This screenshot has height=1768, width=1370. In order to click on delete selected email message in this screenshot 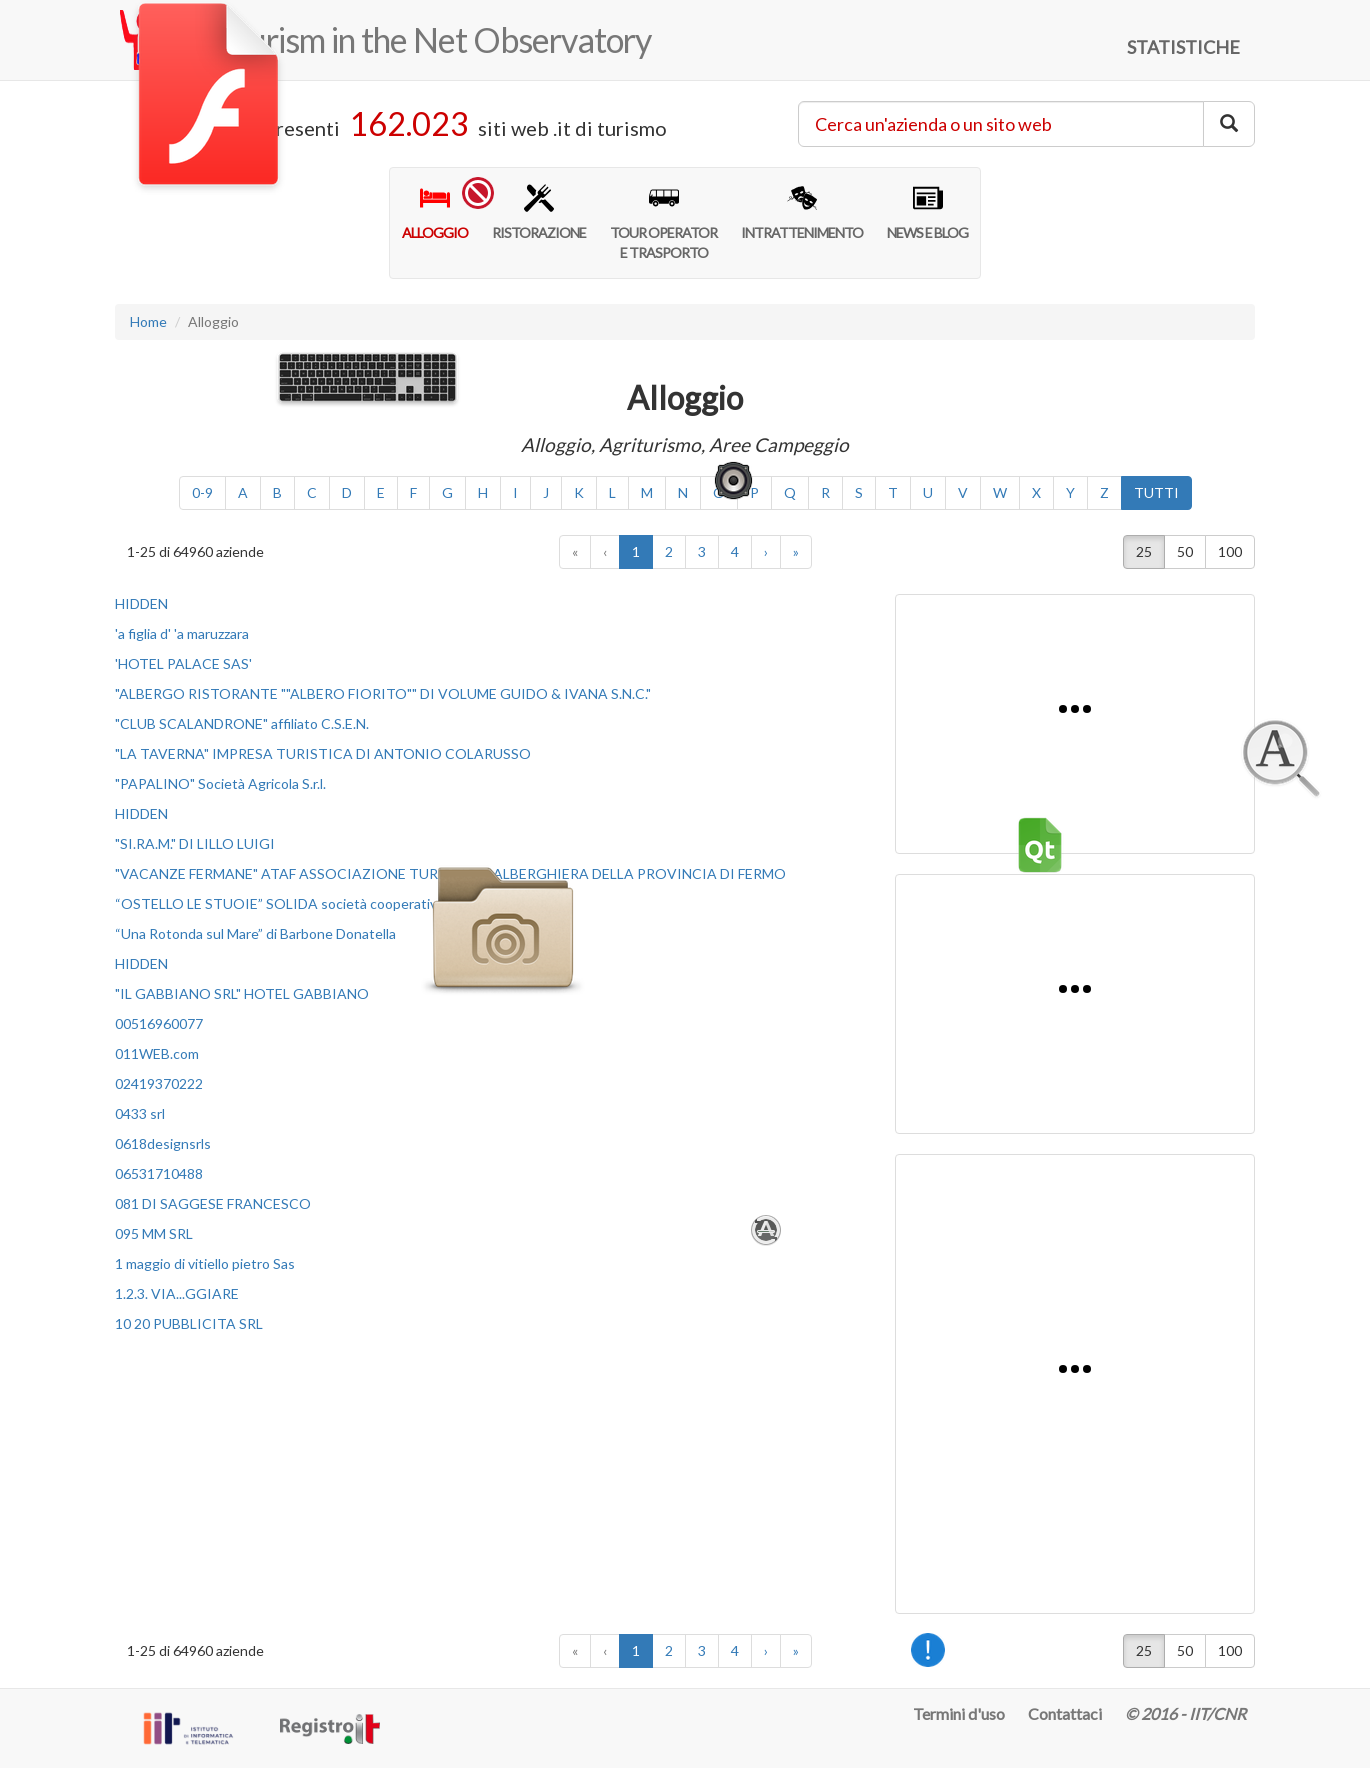, I will do `click(478, 193)`.